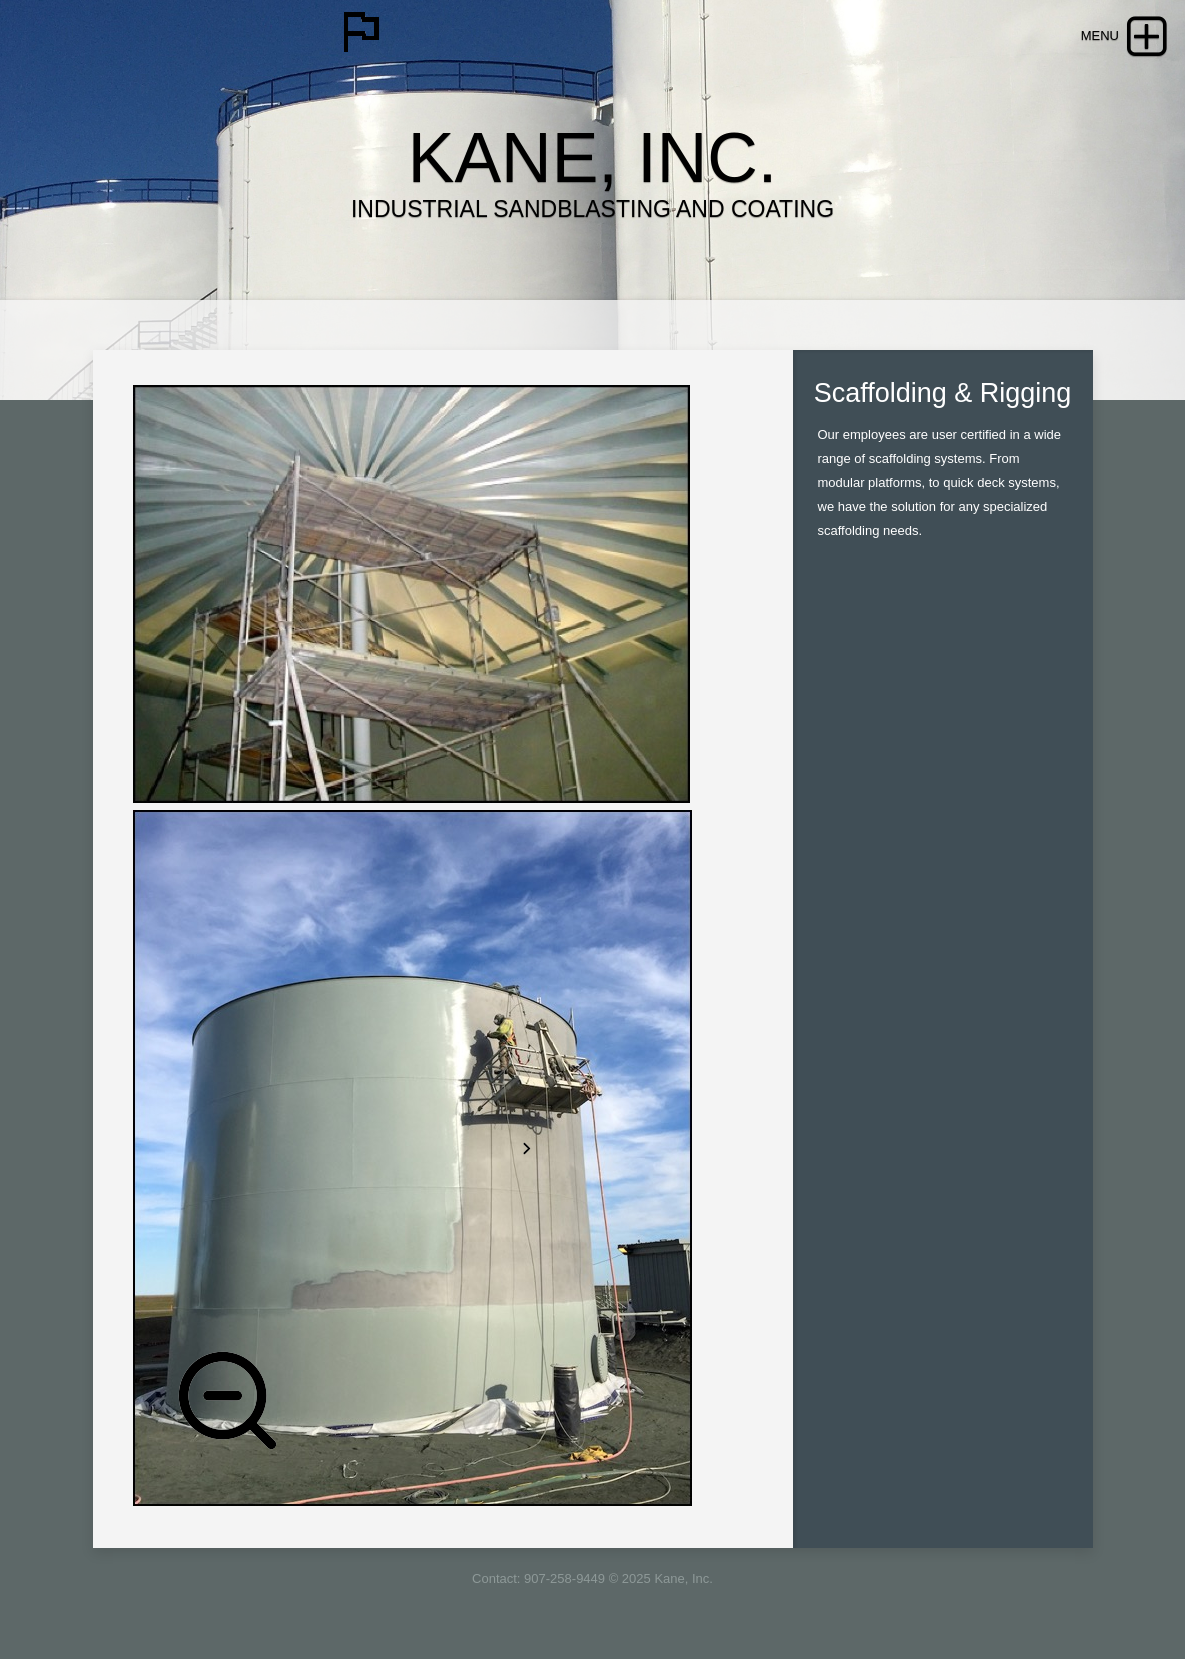  I want to click on go to the next item or page, so click(526, 1148).